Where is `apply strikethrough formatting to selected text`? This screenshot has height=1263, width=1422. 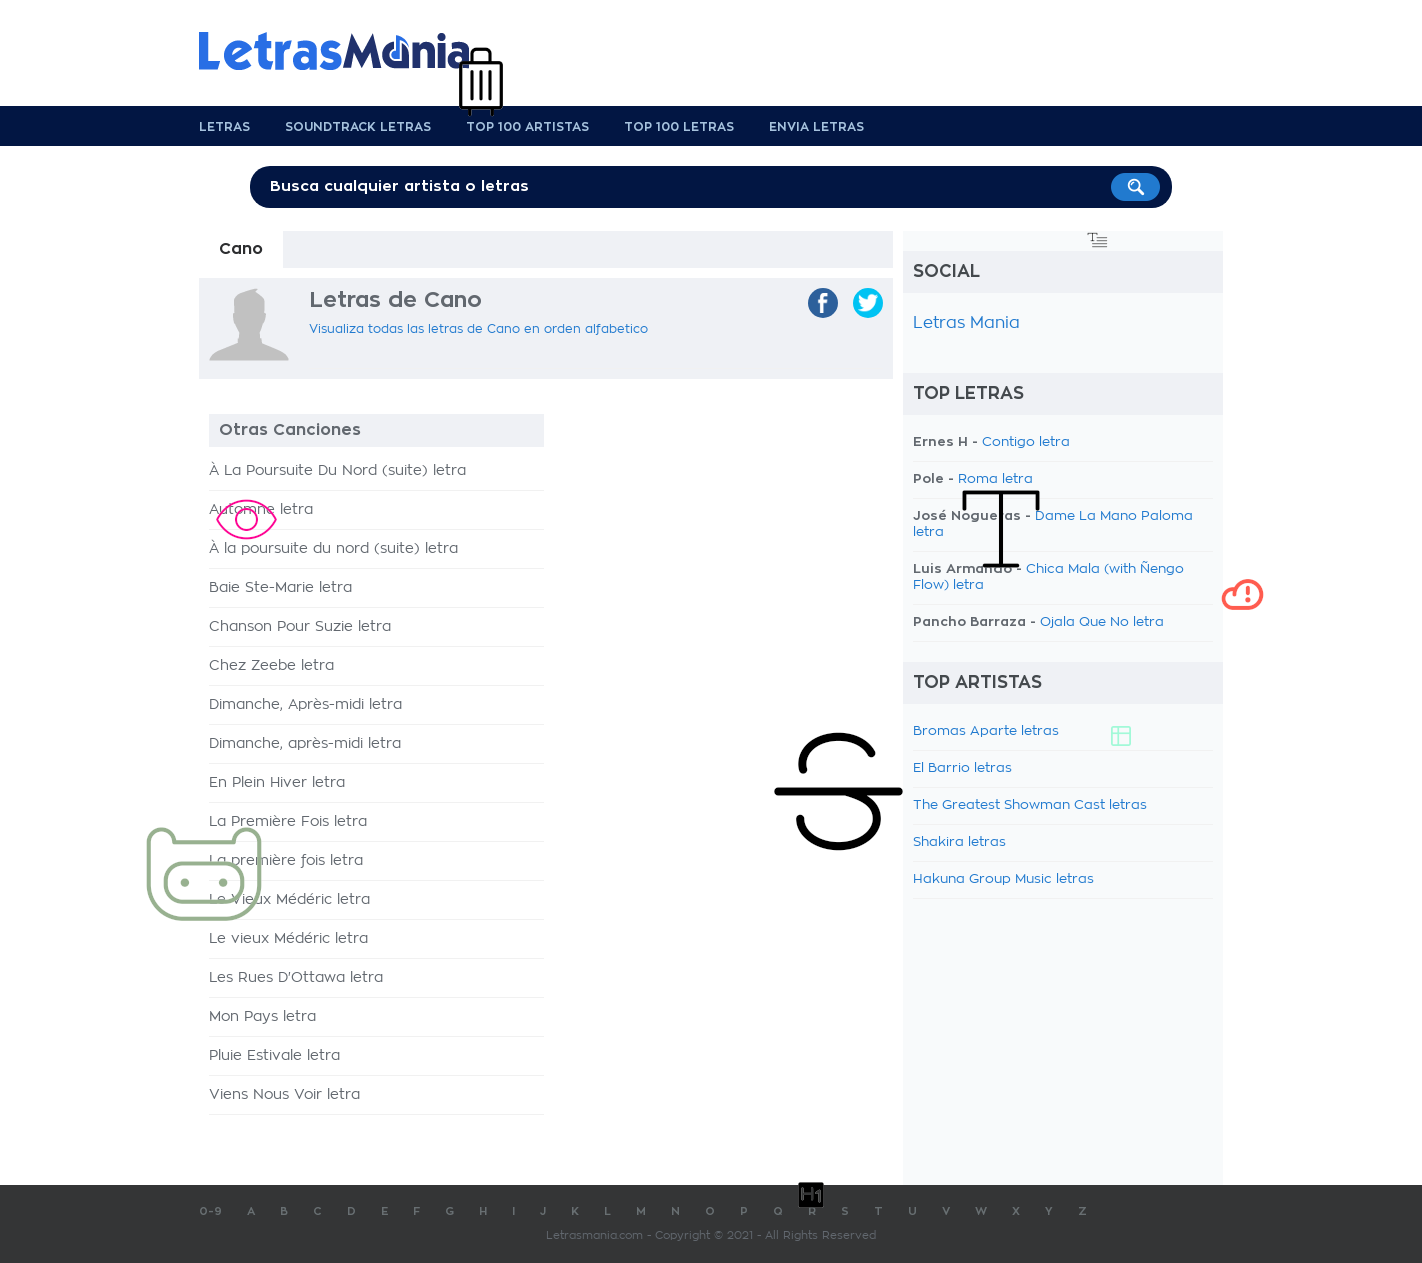 apply strikethrough formatting to selected text is located at coordinates (838, 791).